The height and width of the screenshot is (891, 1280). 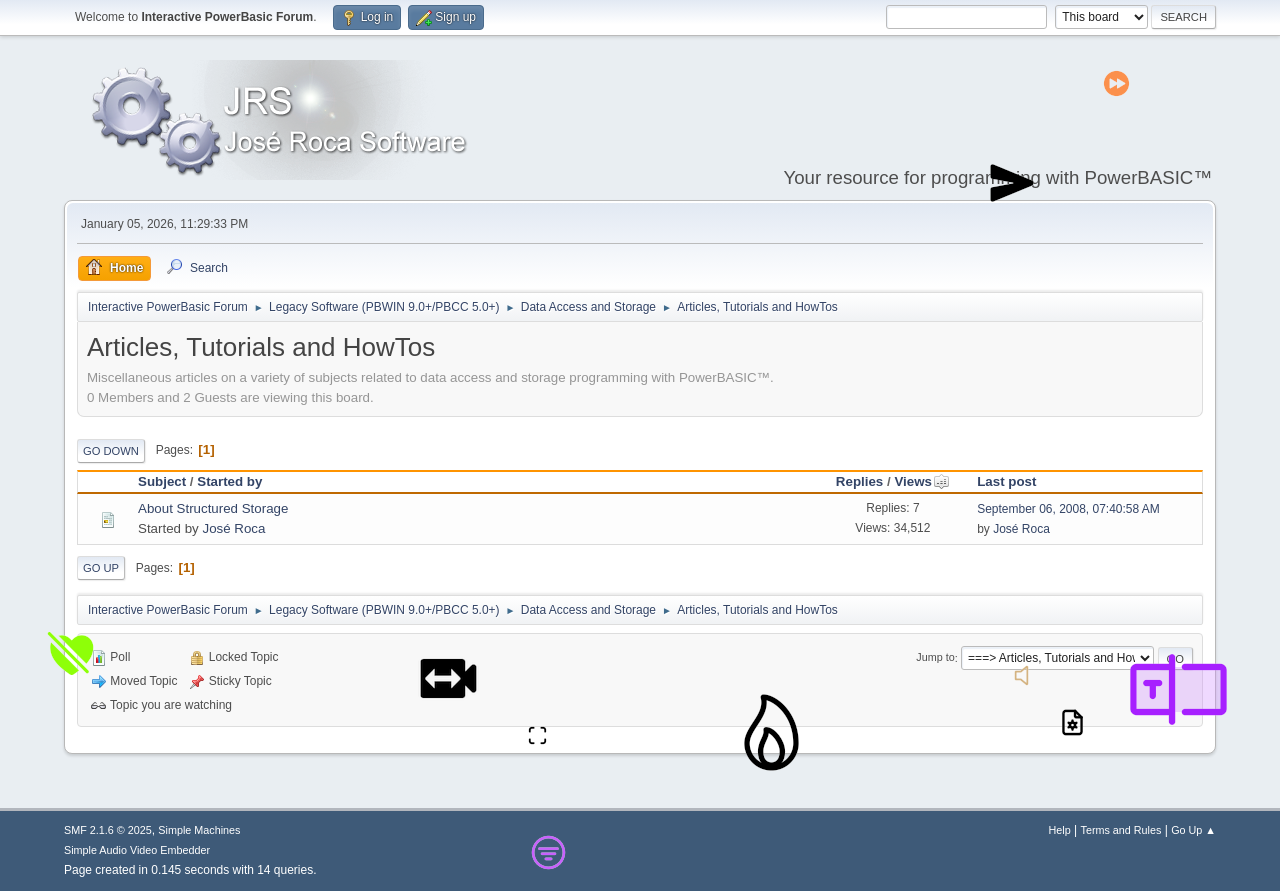 What do you see at coordinates (548, 852) in the screenshot?
I see `open filter options` at bounding box center [548, 852].